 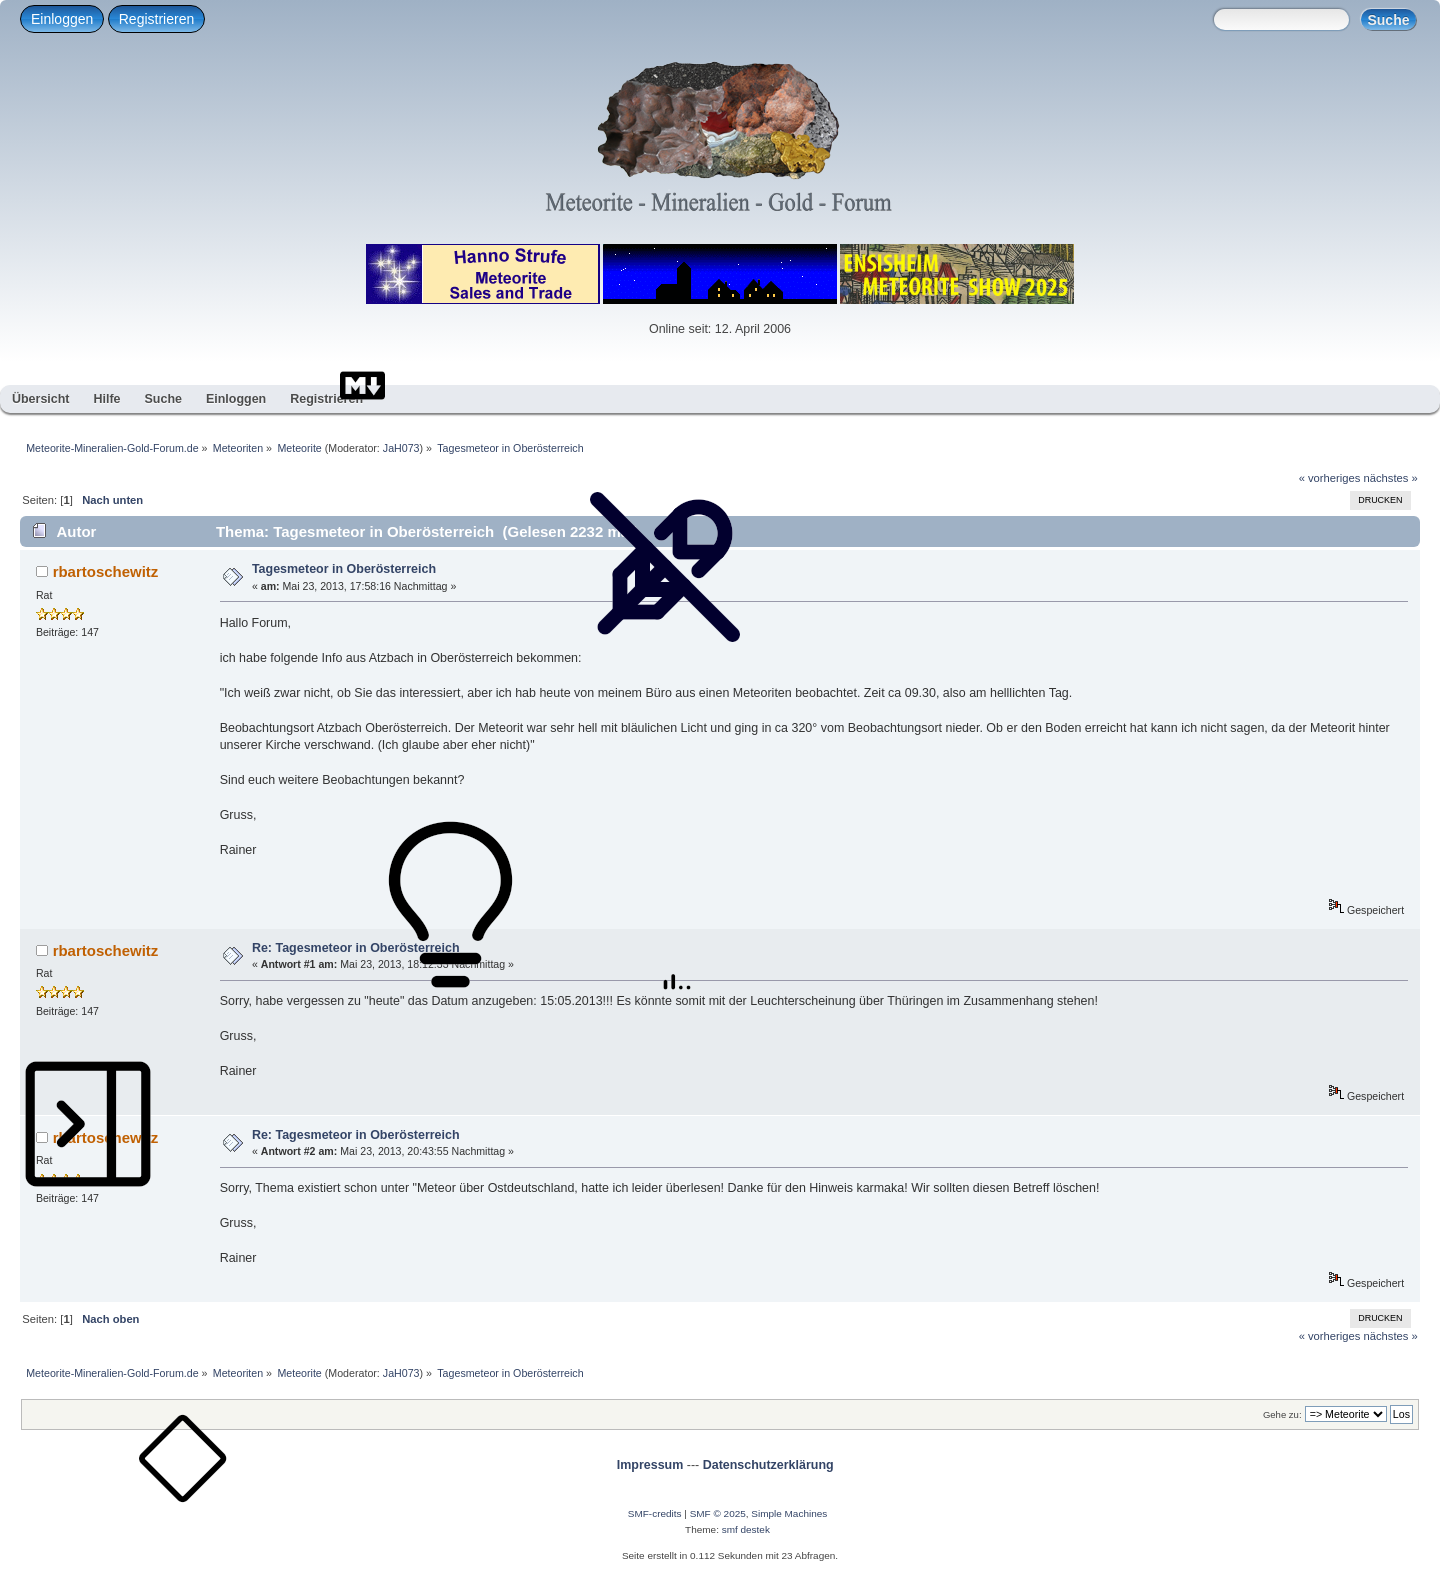 What do you see at coordinates (182, 1458) in the screenshot?
I see `indicates premium or pro feature` at bounding box center [182, 1458].